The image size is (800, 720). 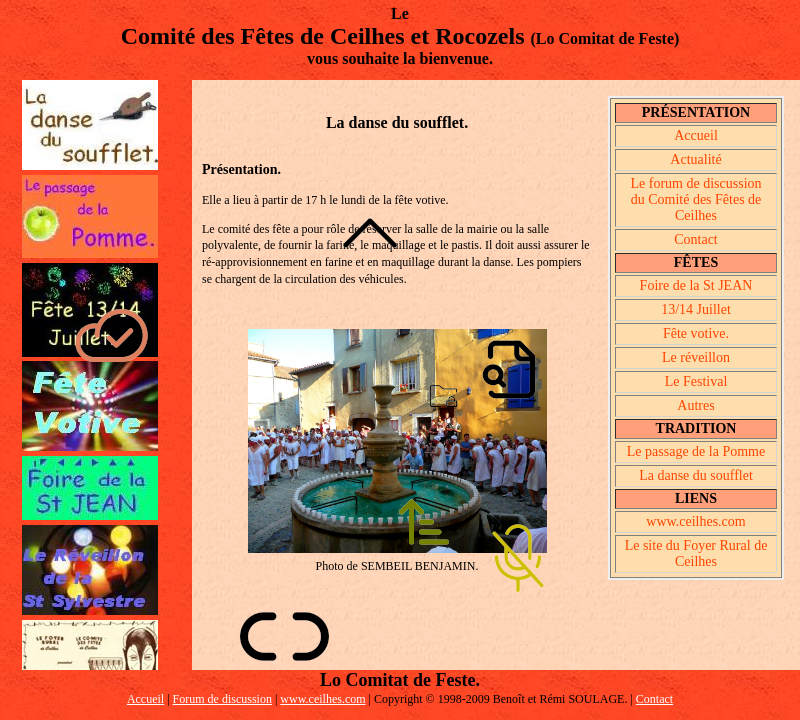 What do you see at coordinates (424, 522) in the screenshot?
I see `sort items in ascending order` at bounding box center [424, 522].